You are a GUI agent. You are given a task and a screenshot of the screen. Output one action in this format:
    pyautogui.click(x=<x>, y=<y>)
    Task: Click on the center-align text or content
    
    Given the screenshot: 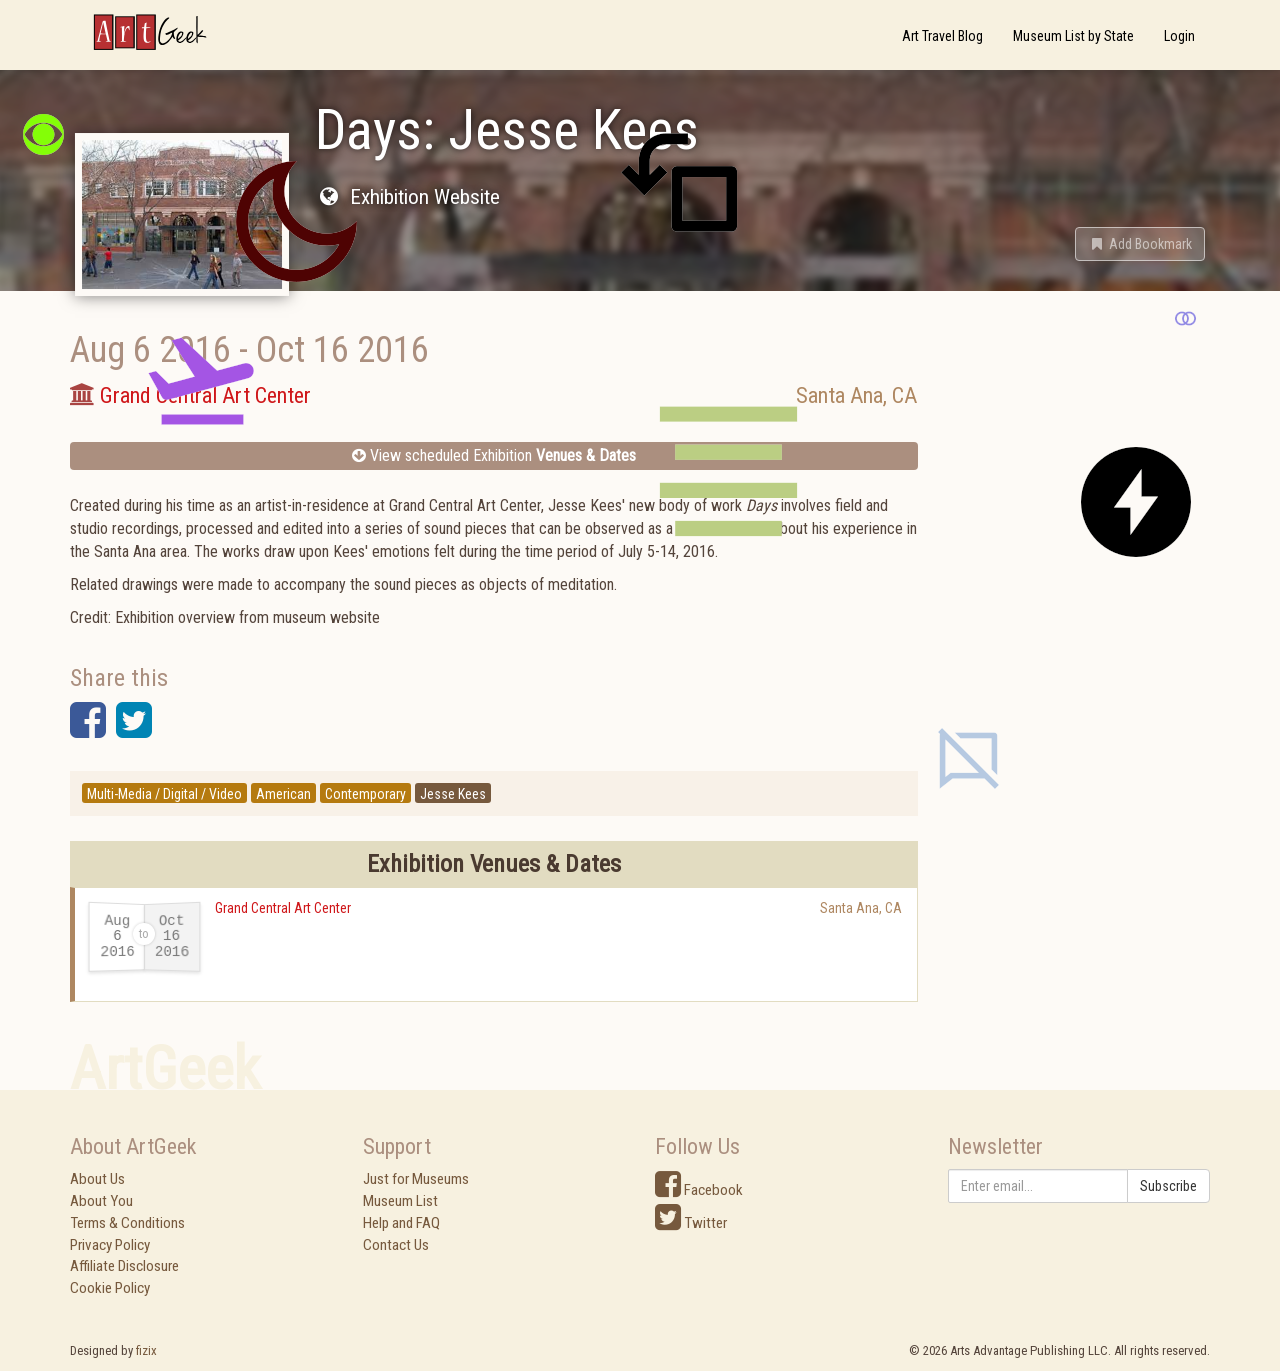 What is the action you would take?
    pyautogui.click(x=728, y=467)
    